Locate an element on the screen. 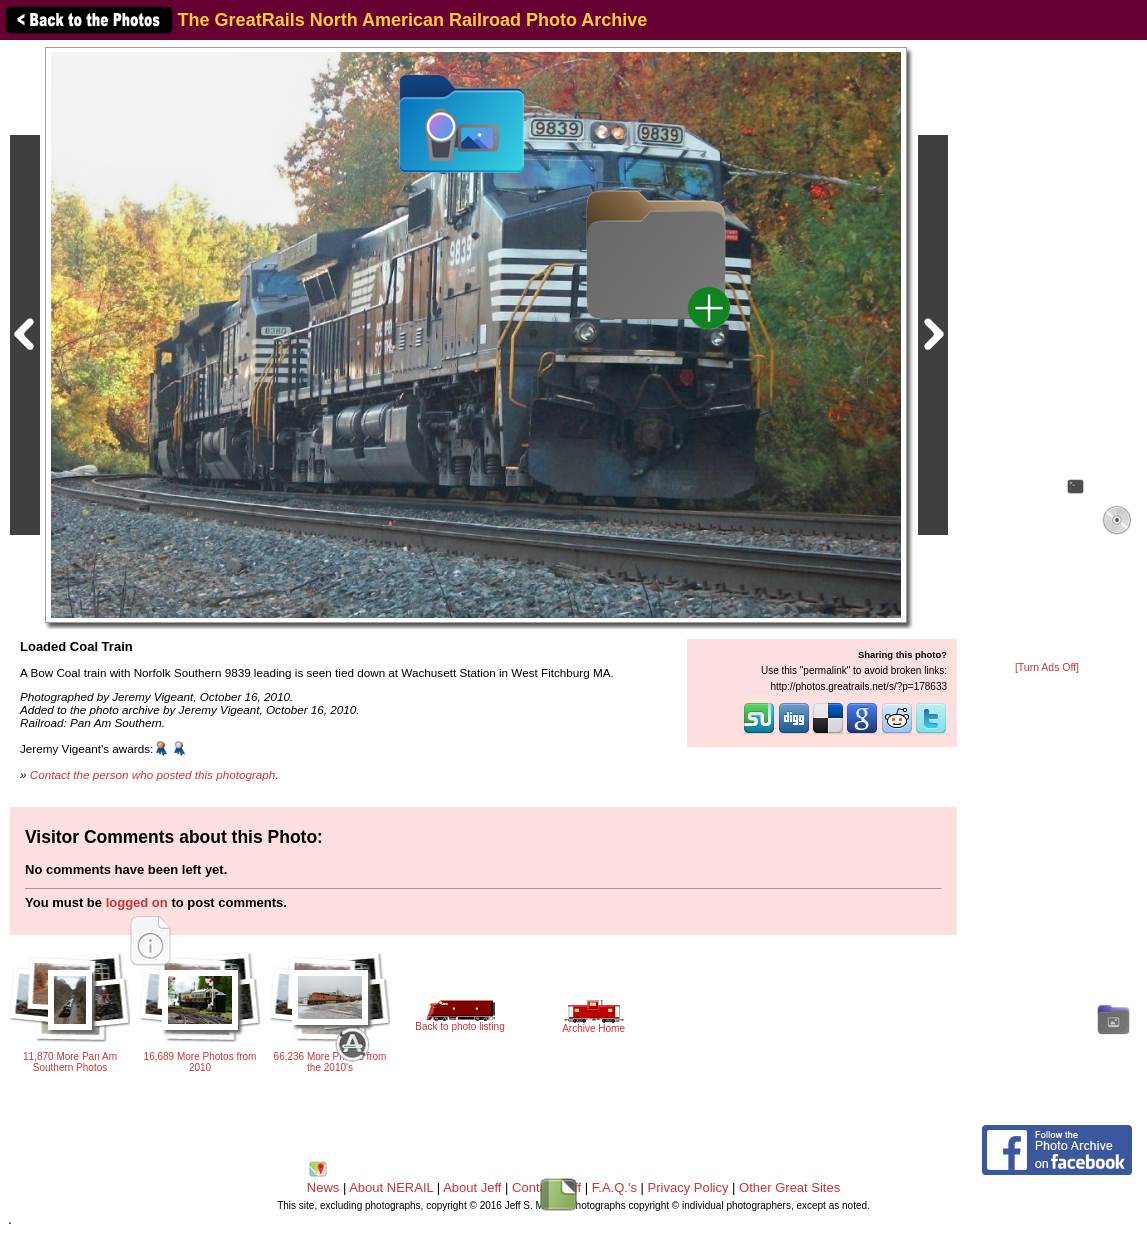 This screenshot has width=1147, height=1253. change desktop wallpaper settings is located at coordinates (558, 1194).